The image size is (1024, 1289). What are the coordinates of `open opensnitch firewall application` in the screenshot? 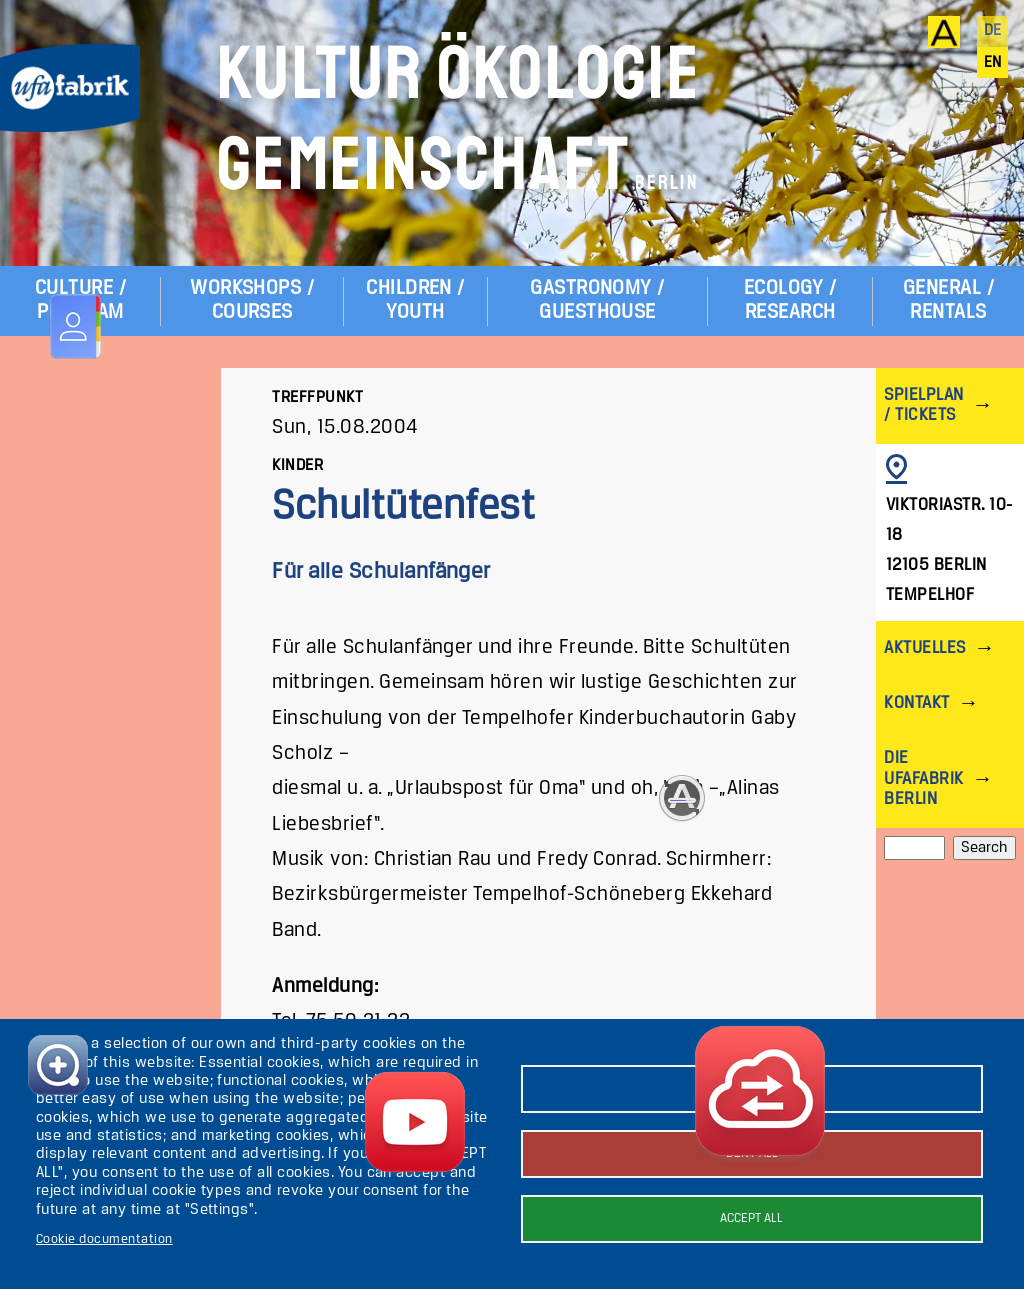 It's located at (760, 1091).